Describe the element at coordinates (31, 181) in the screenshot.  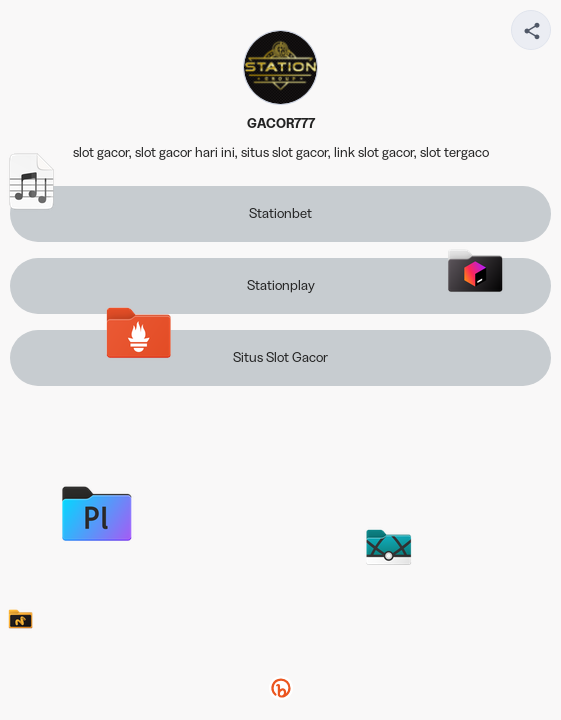
I see `an audio melody file type` at that location.